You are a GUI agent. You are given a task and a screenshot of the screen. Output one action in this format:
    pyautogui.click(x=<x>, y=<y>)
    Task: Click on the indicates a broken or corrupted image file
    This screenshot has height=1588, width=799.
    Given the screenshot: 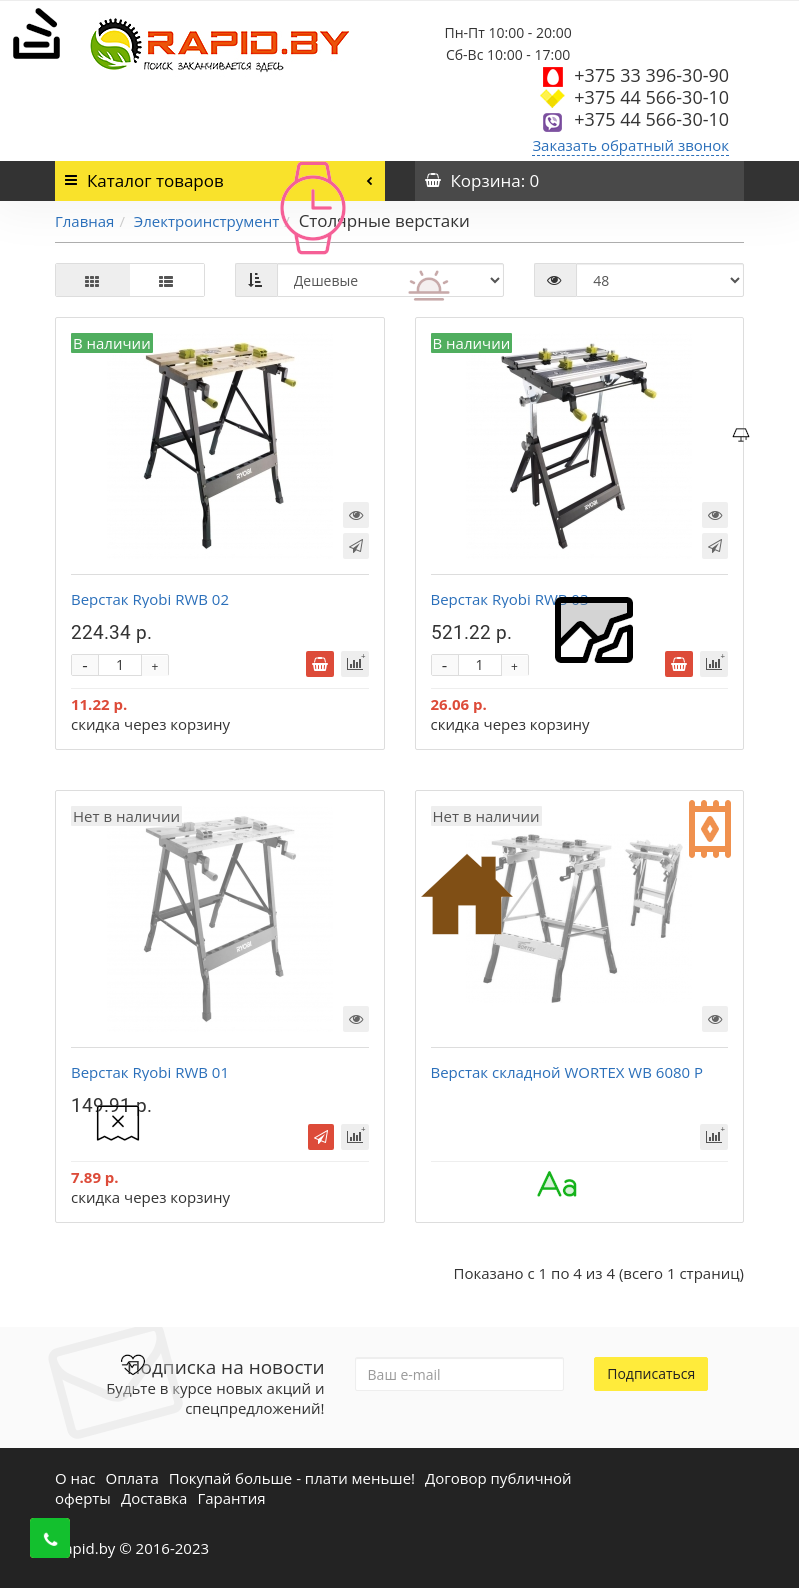 What is the action you would take?
    pyautogui.click(x=594, y=630)
    